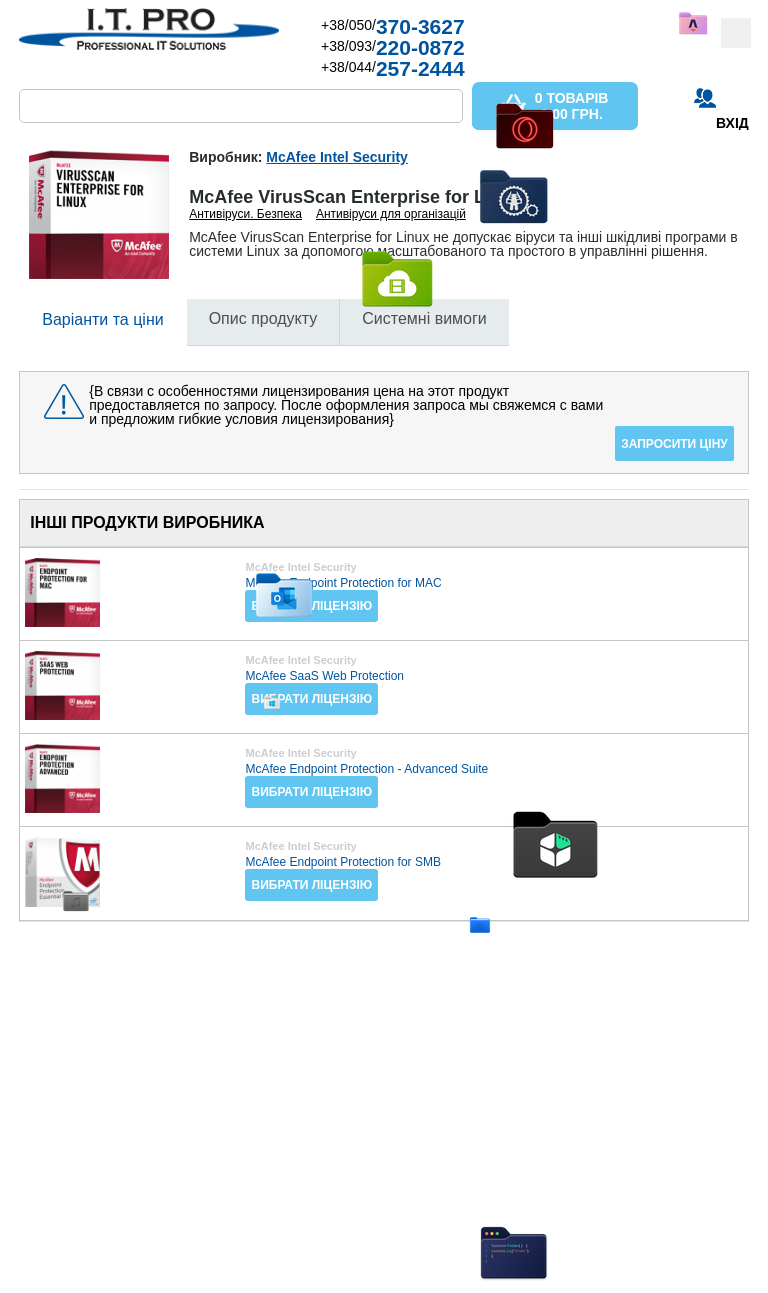  I want to click on open Opera GX browser files folder, so click(524, 127).